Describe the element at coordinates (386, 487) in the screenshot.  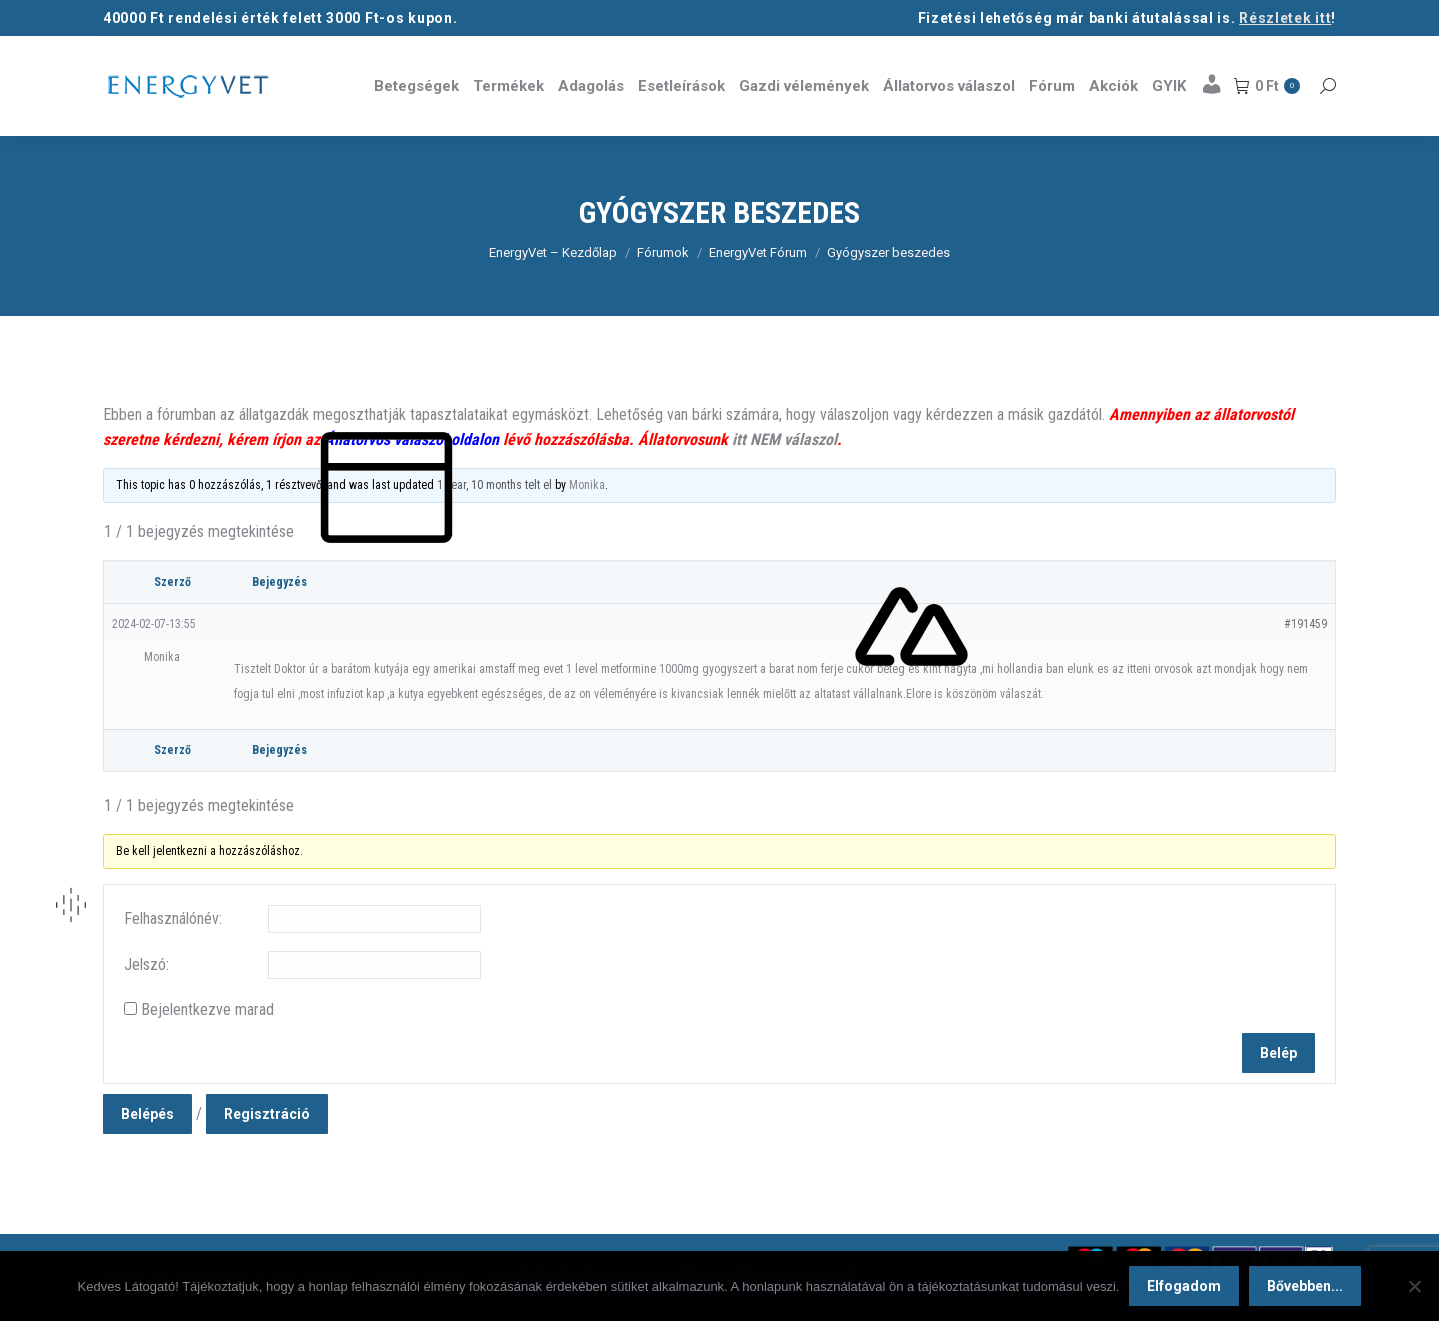
I see `open web browser` at that location.